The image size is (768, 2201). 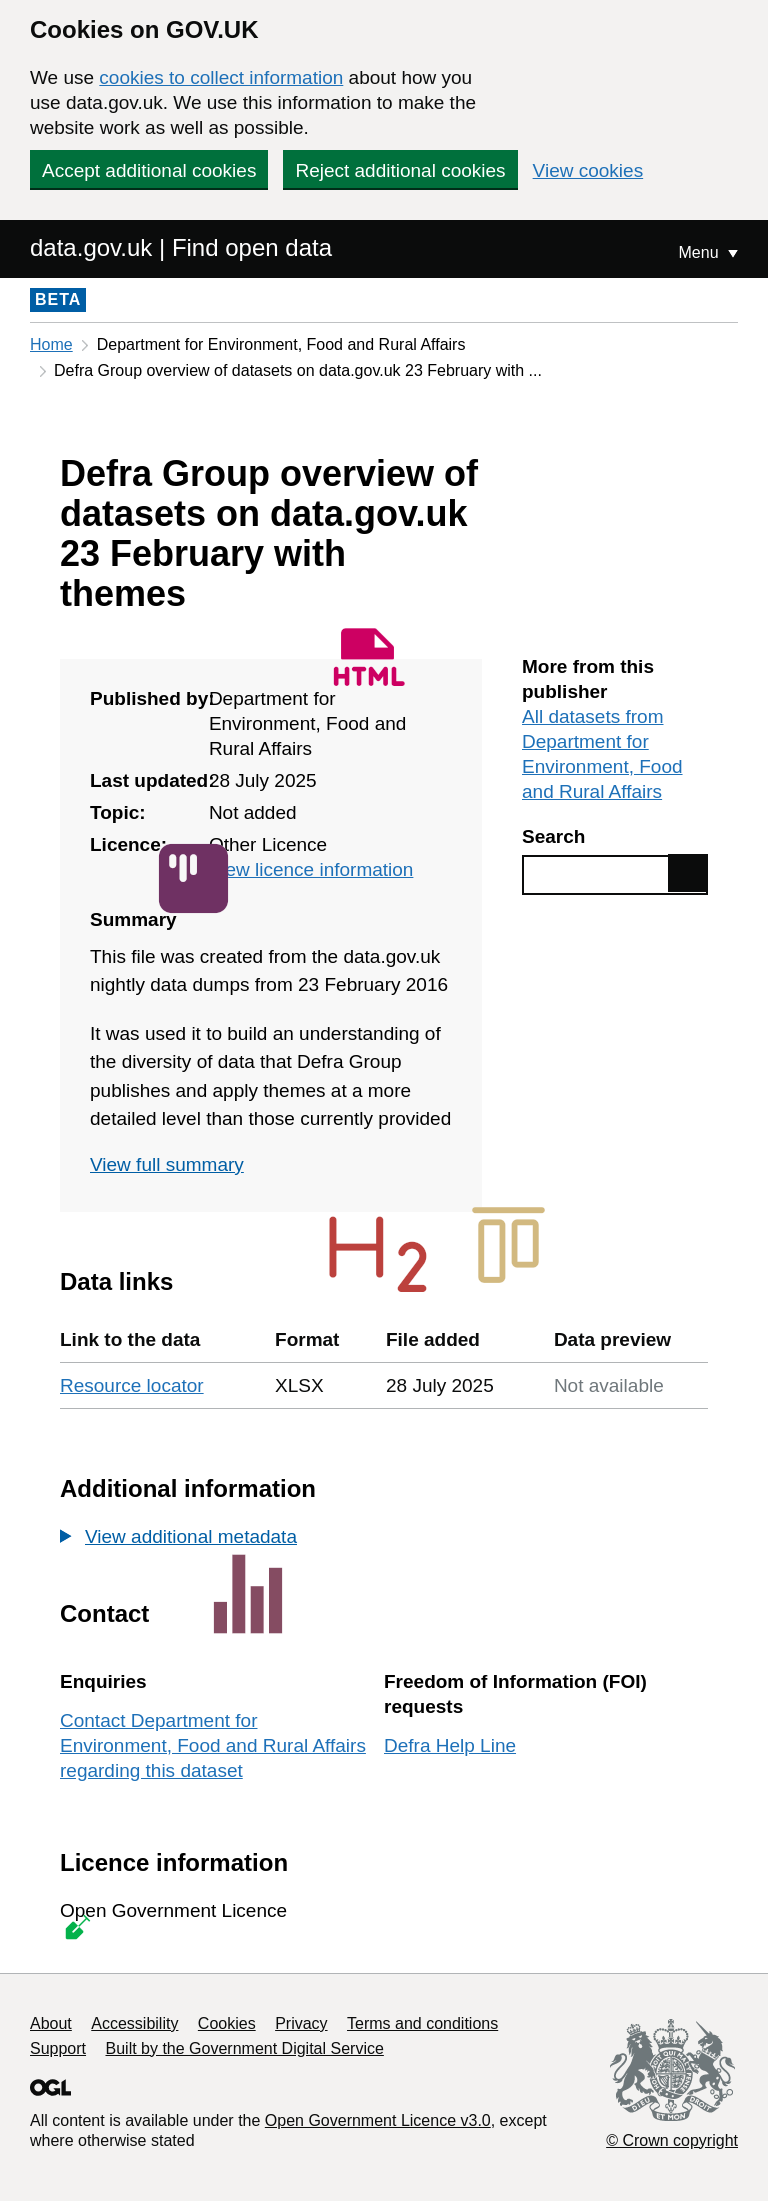 What do you see at coordinates (77, 1927) in the screenshot?
I see `gardening or landscaping tools` at bounding box center [77, 1927].